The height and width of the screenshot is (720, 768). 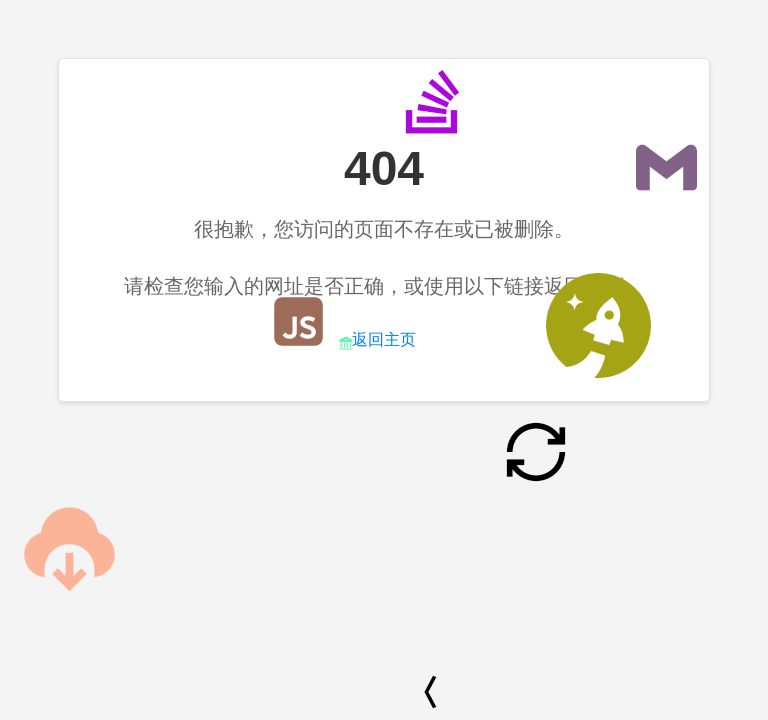 I want to click on access banking or financial services, so click(x=346, y=343).